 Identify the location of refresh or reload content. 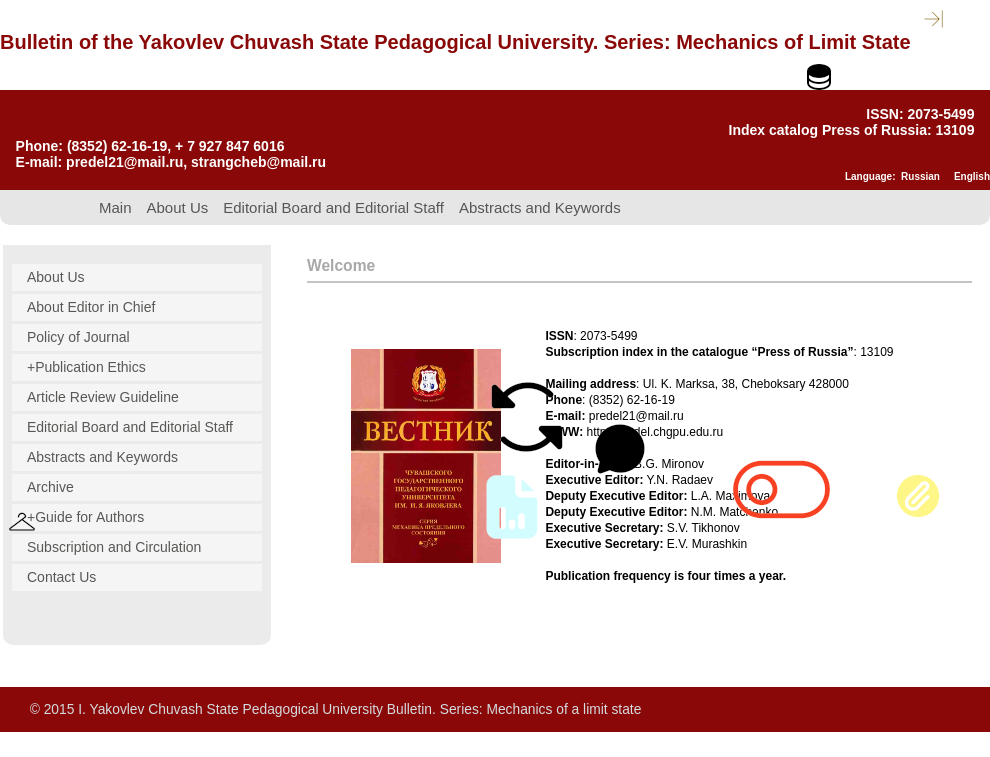
(527, 417).